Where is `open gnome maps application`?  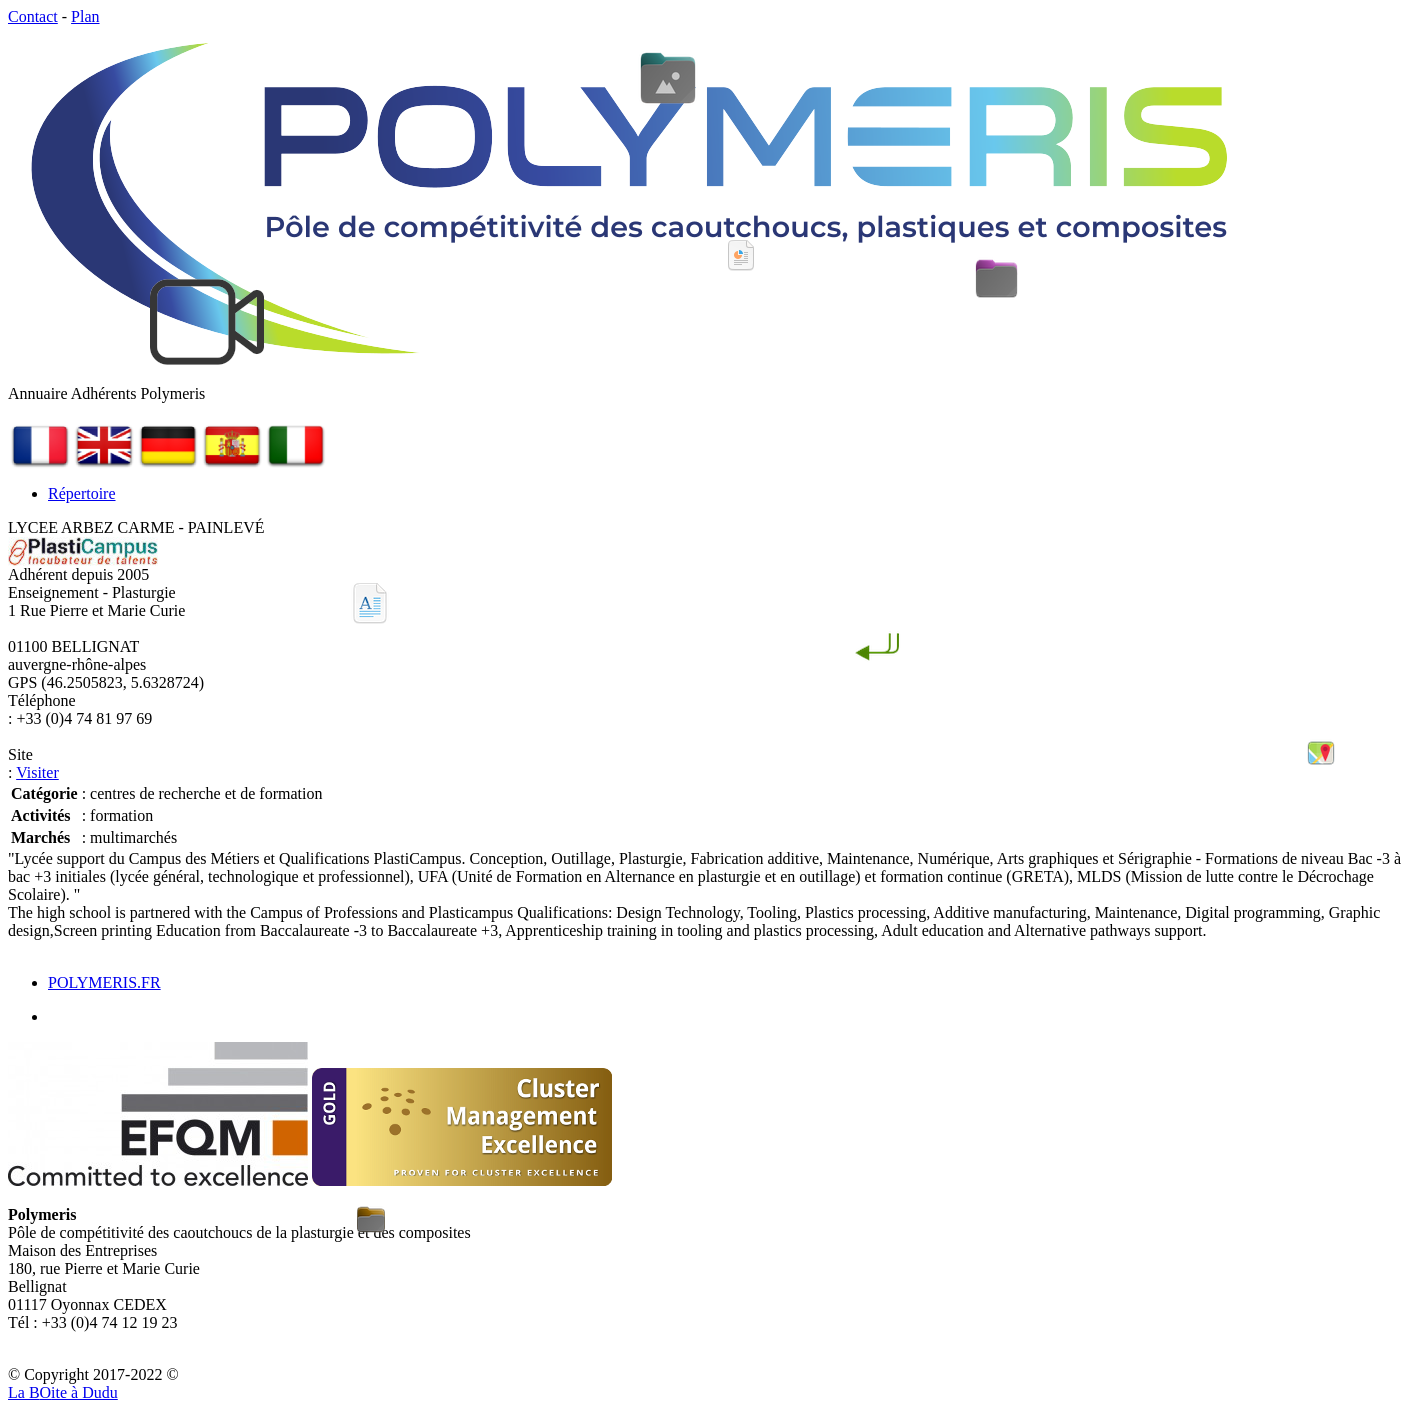 open gnome maps application is located at coordinates (1321, 753).